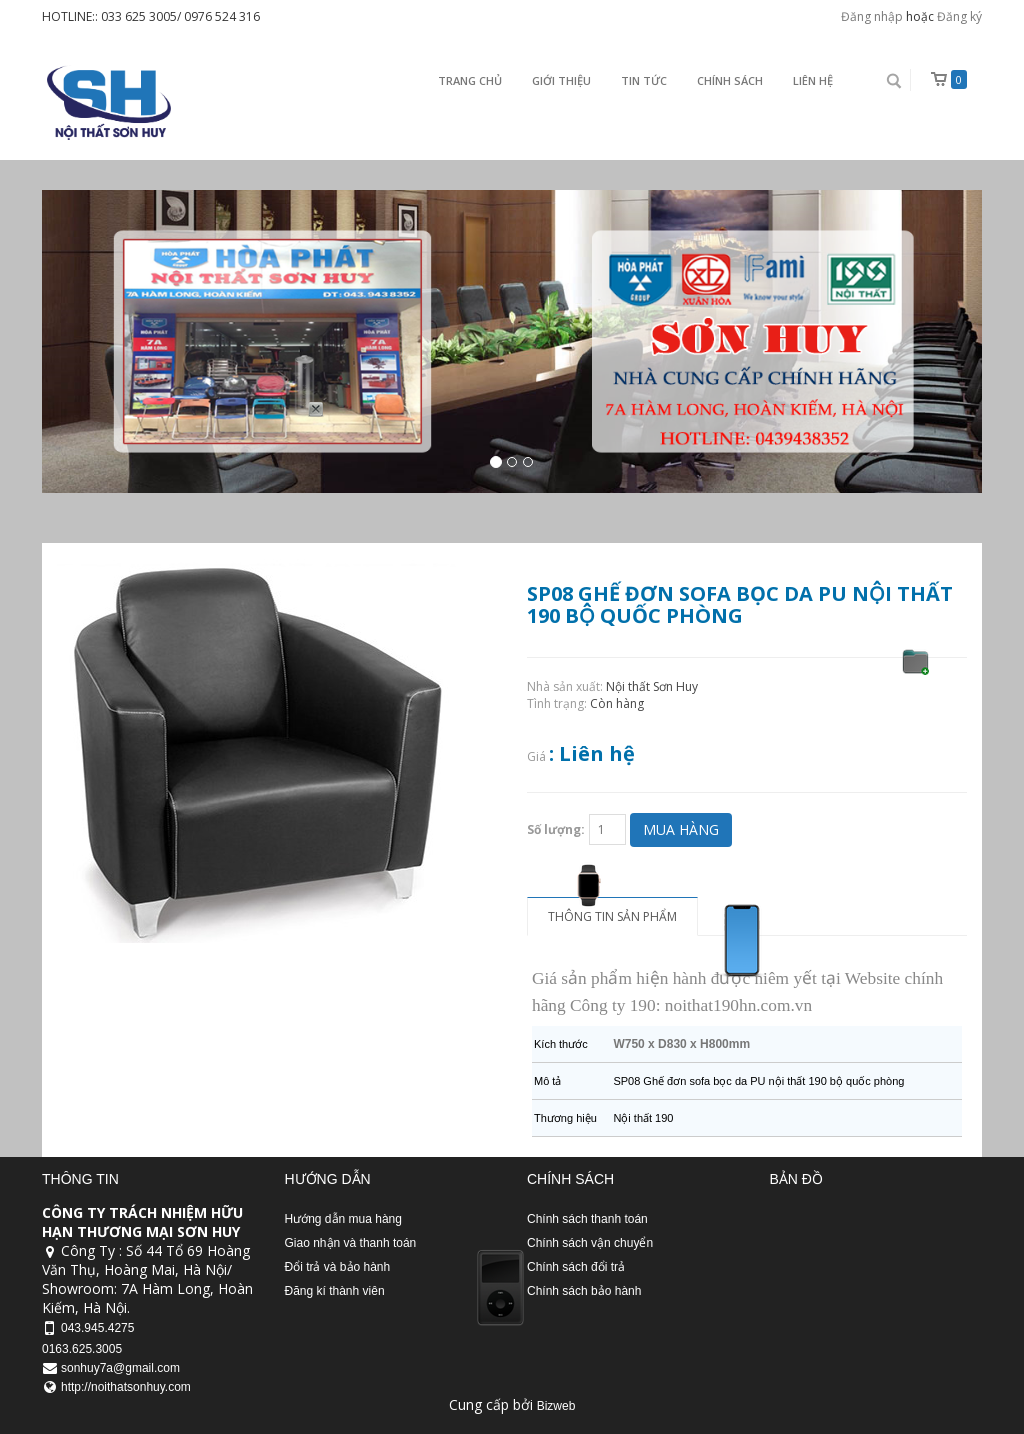 The image size is (1024, 1434). Describe the element at coordinates (500, 1287) in the screenshot. I see `iPod classic device icon` at that location.